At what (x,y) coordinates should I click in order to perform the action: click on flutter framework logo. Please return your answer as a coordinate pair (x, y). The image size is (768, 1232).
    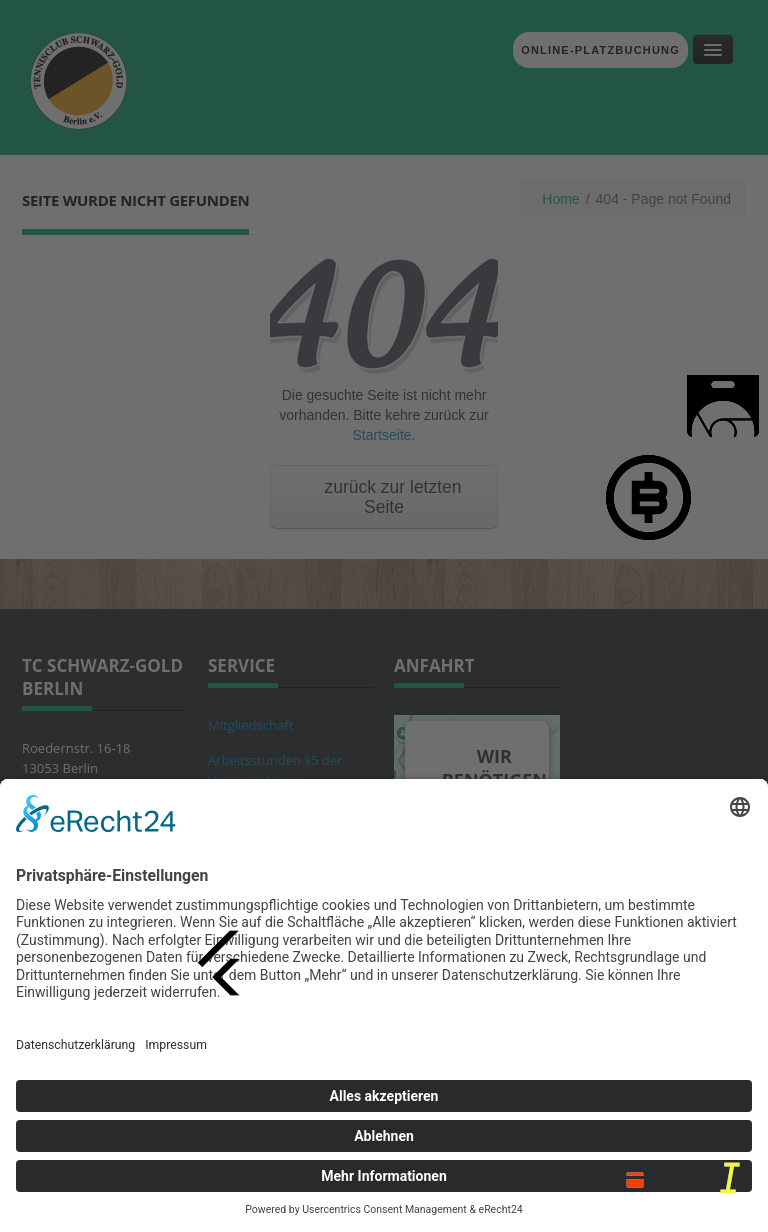
    Looking at the image, I should click on (222, 963).